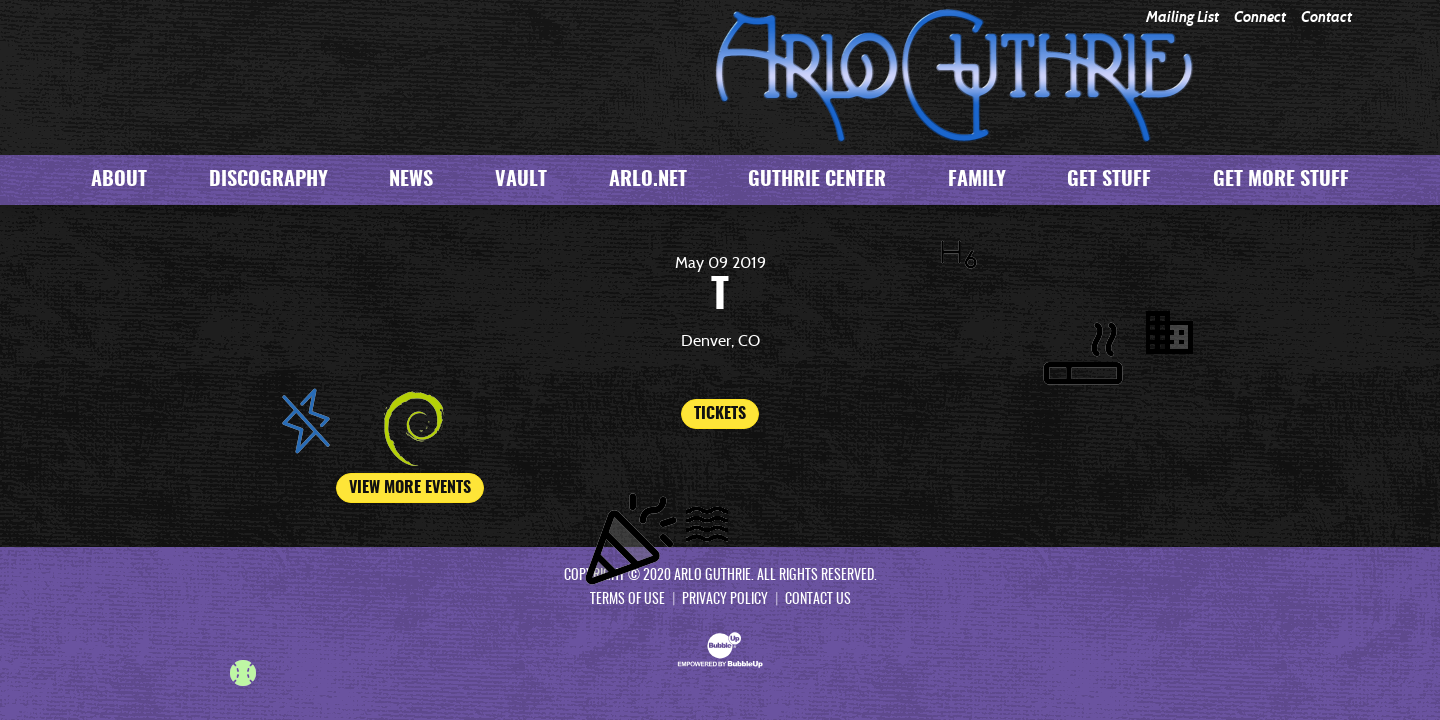 Image resolution: width=1440 pixels, height=720 pixels. I want to click on indicates a designated smoking area, so click(1083, 362).